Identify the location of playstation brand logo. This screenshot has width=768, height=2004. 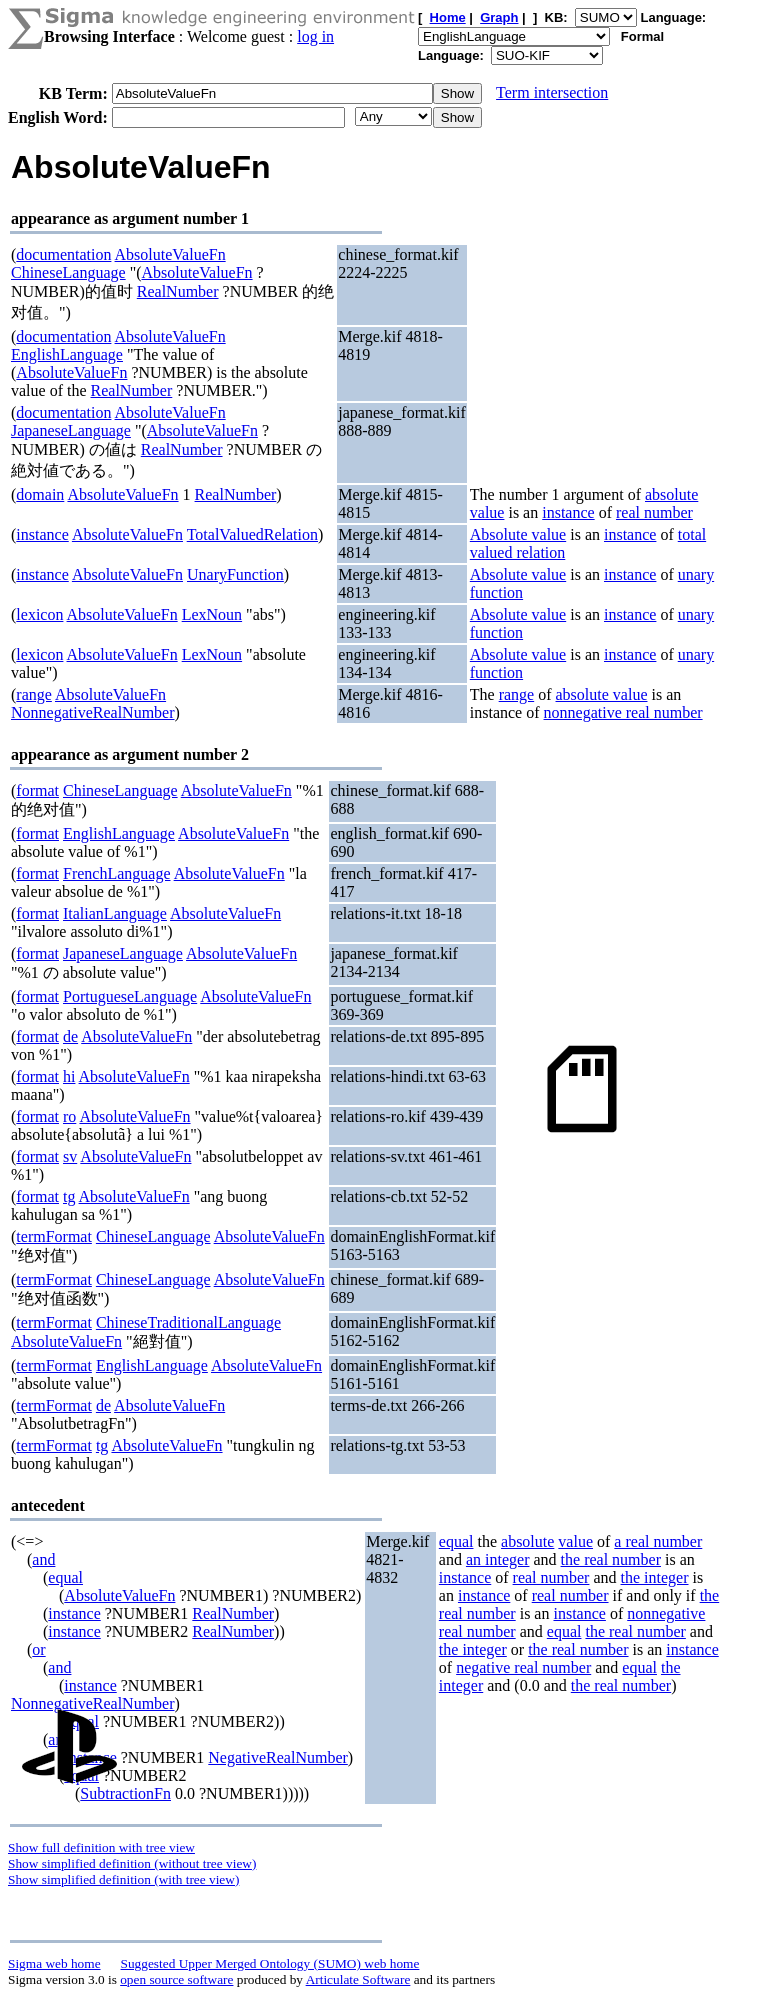
(69, 1746).